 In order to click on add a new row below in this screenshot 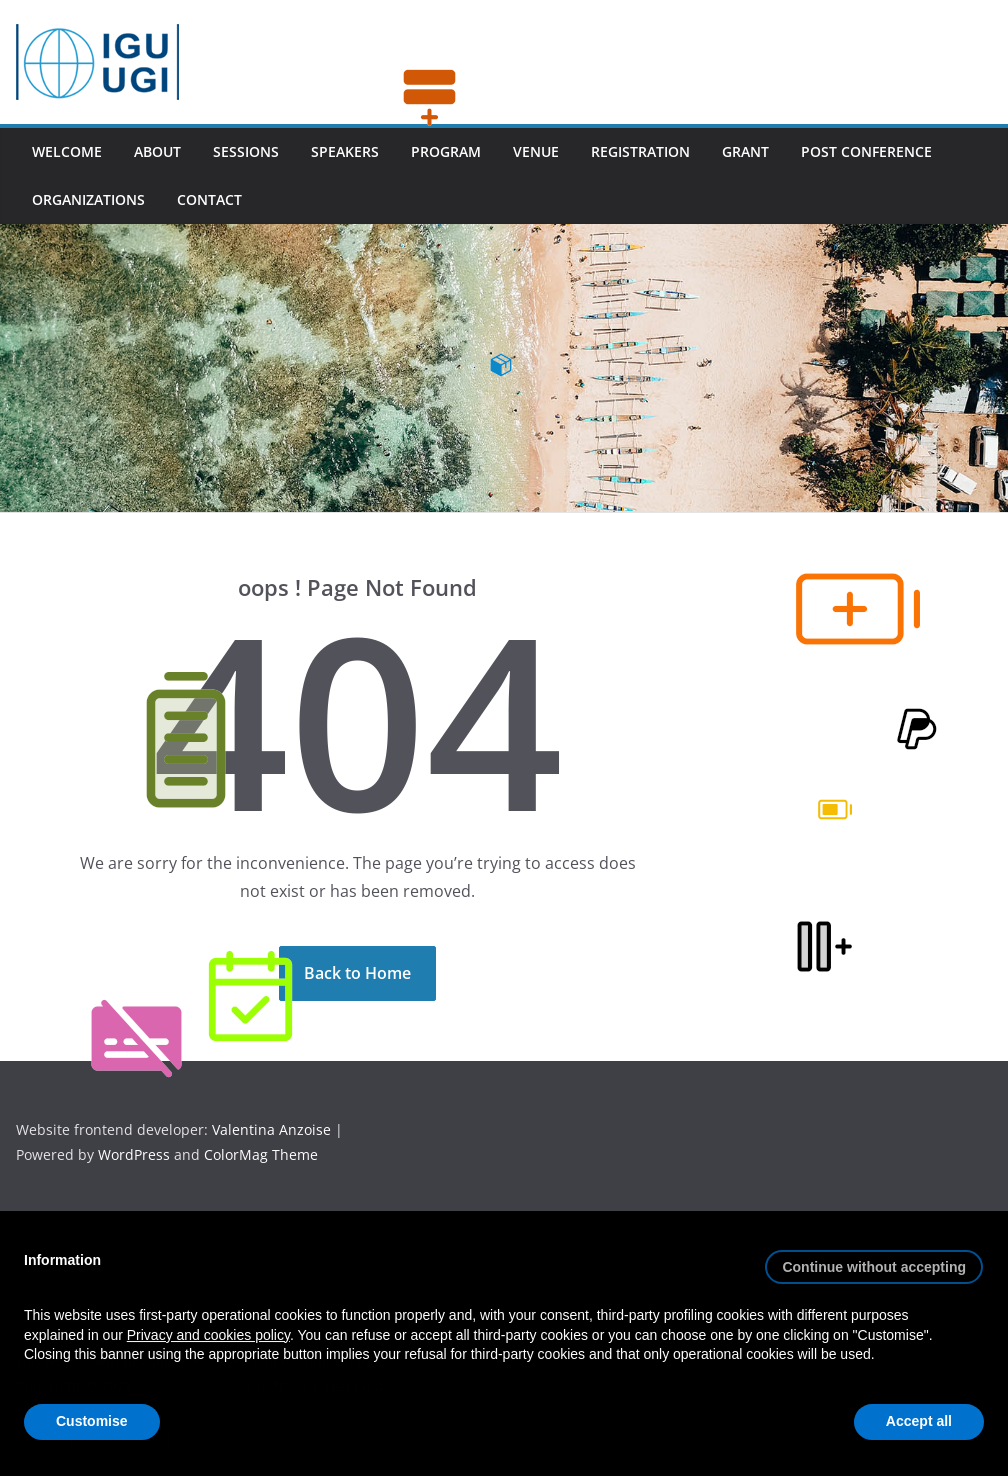, I will do `click(429, 93)`.